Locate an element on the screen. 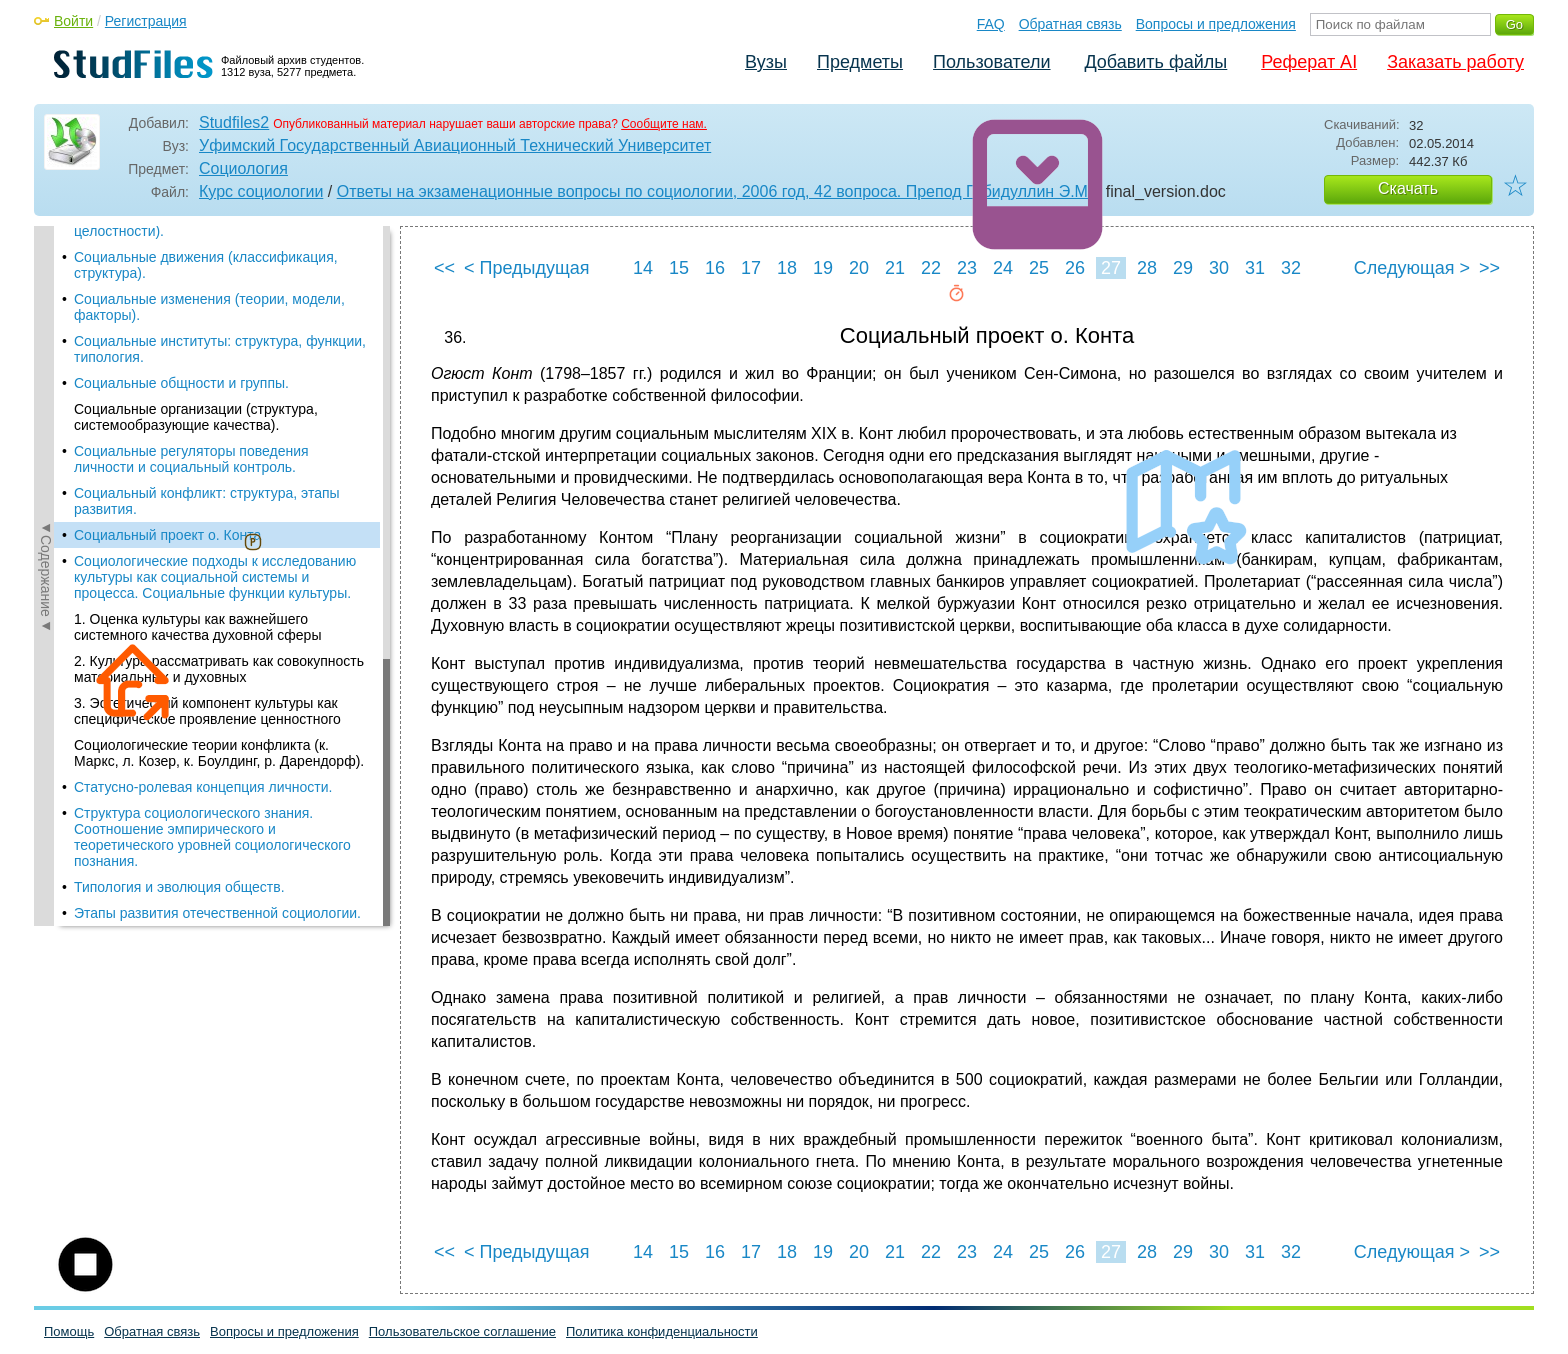 Image resolution: width=1568 pixels, height=1354 pixels. share a home or property listing is located at coordinates (132, 680).